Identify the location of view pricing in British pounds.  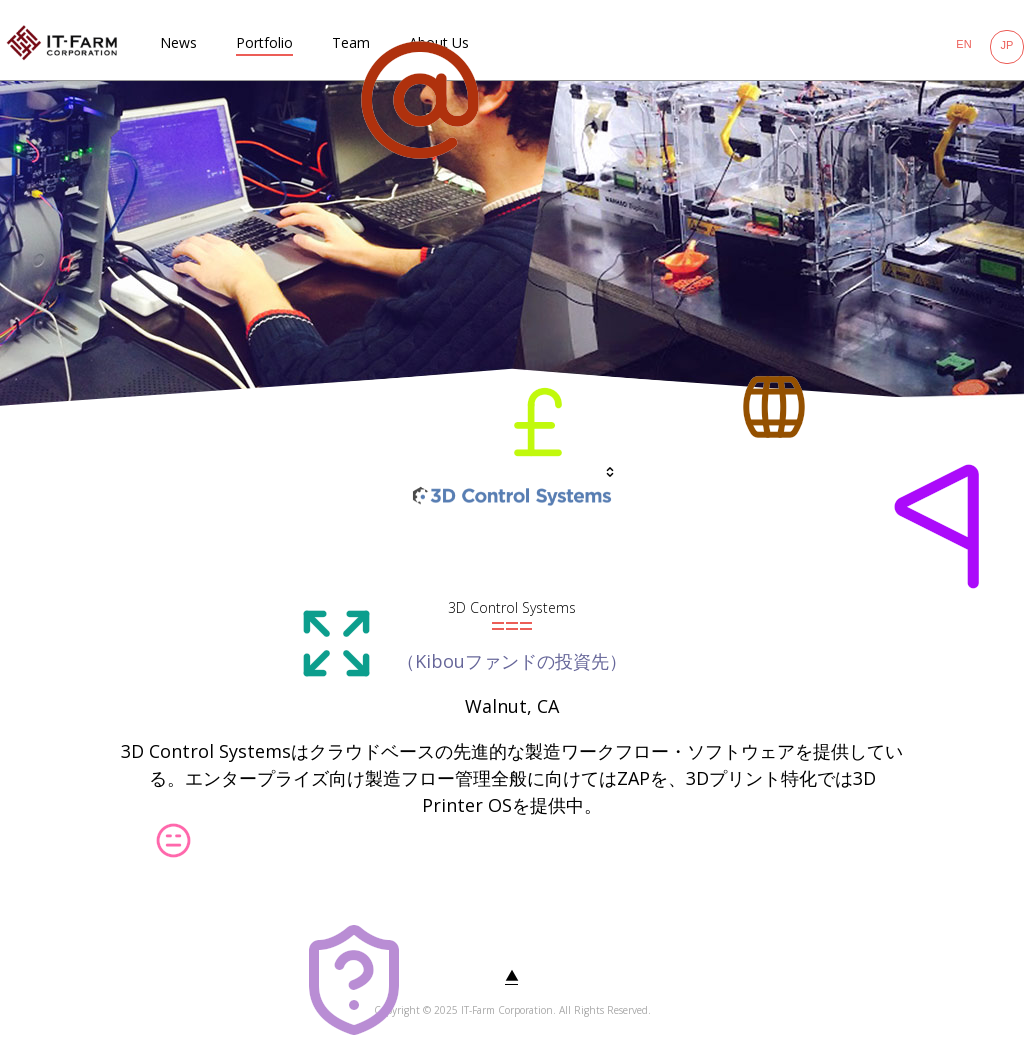
(538, 422).